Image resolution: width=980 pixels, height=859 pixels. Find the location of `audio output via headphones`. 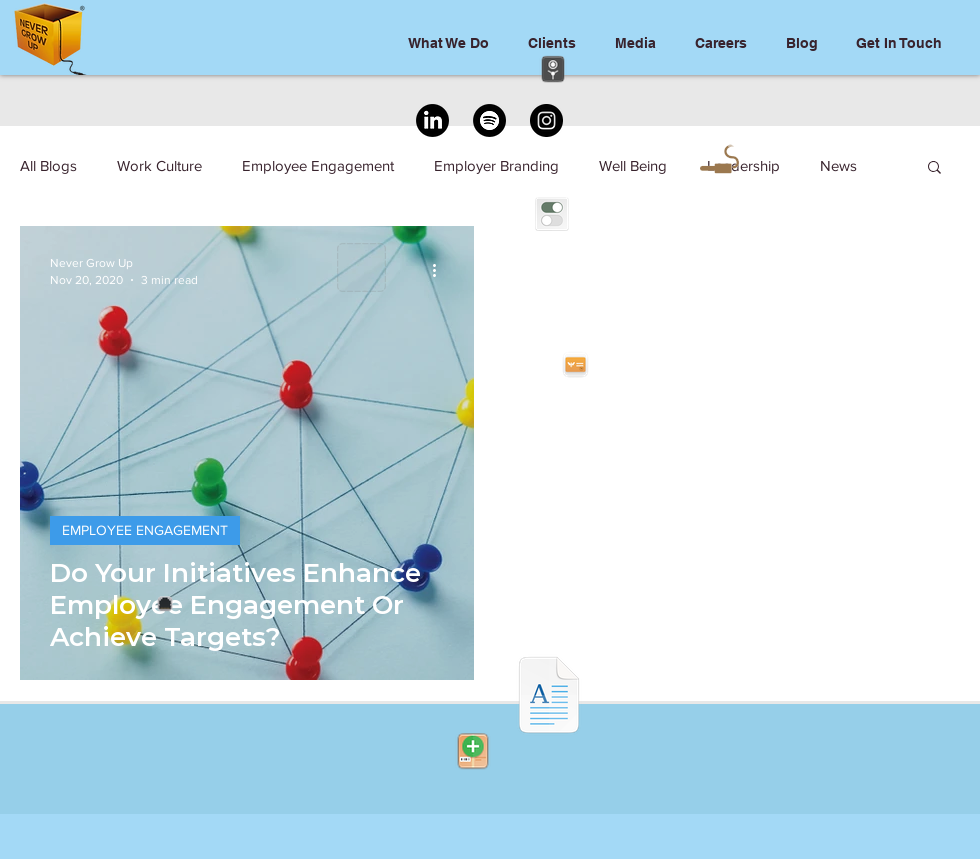

audio output via headphones is located at coordinates (719, 163).